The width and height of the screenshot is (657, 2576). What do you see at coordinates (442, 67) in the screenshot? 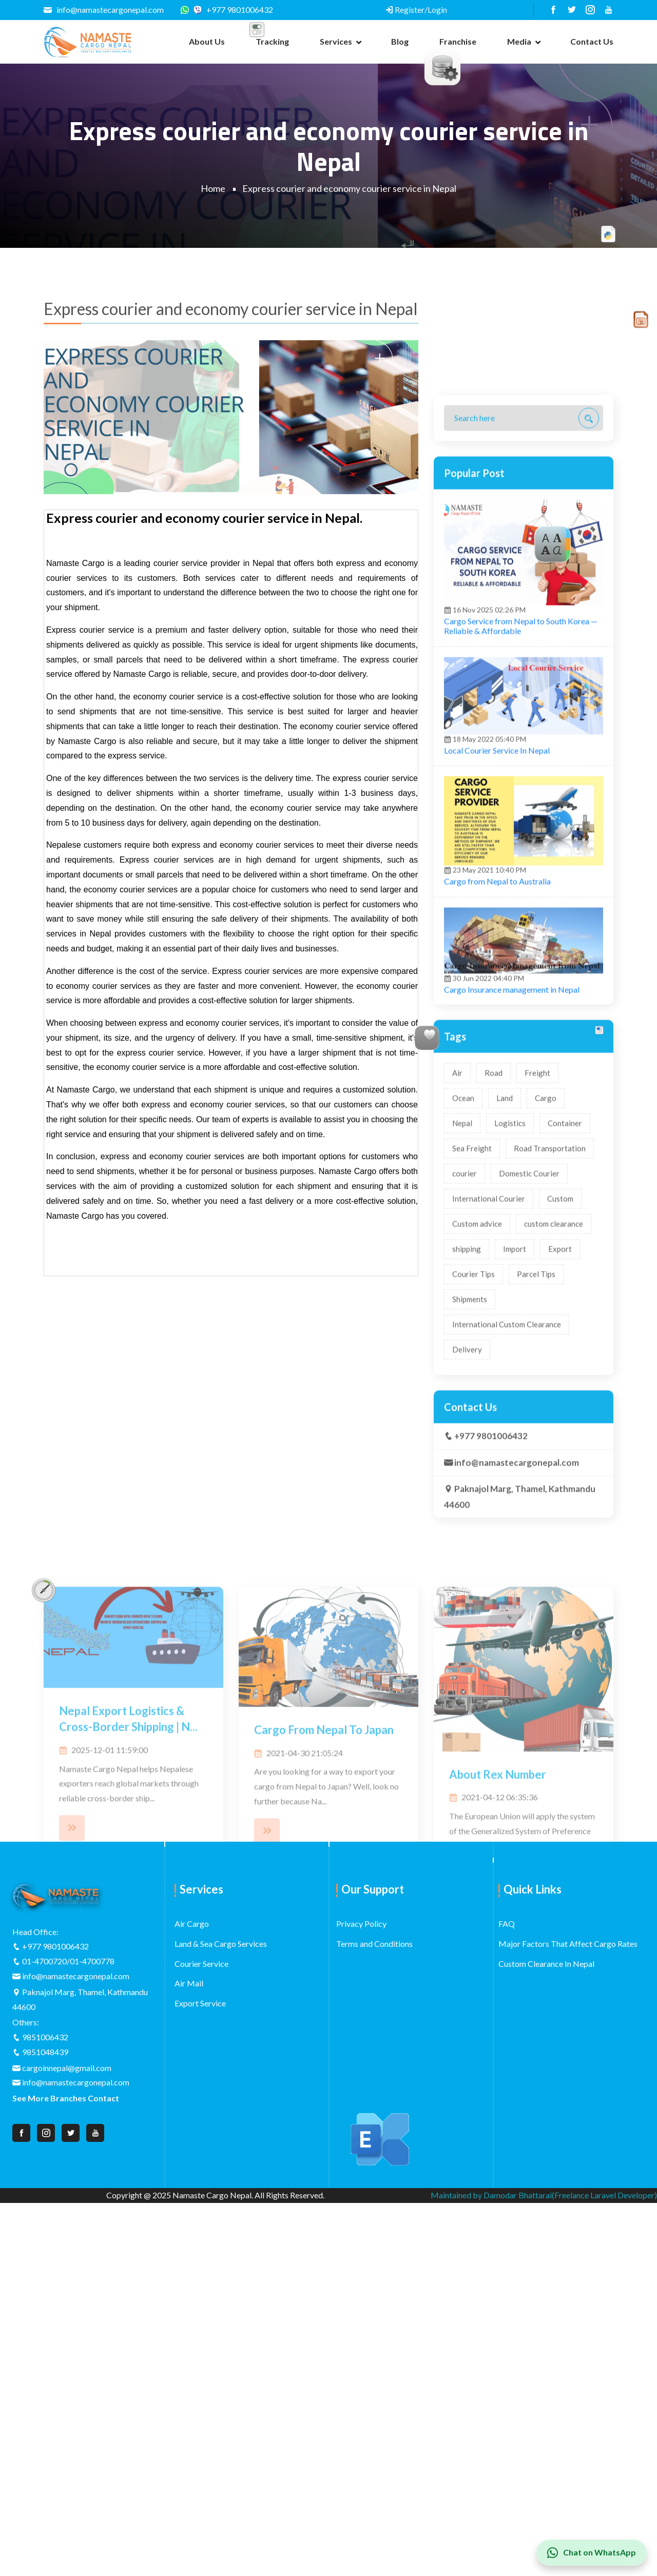
I see `open gda database browser application` at bounding box center [442, 67].